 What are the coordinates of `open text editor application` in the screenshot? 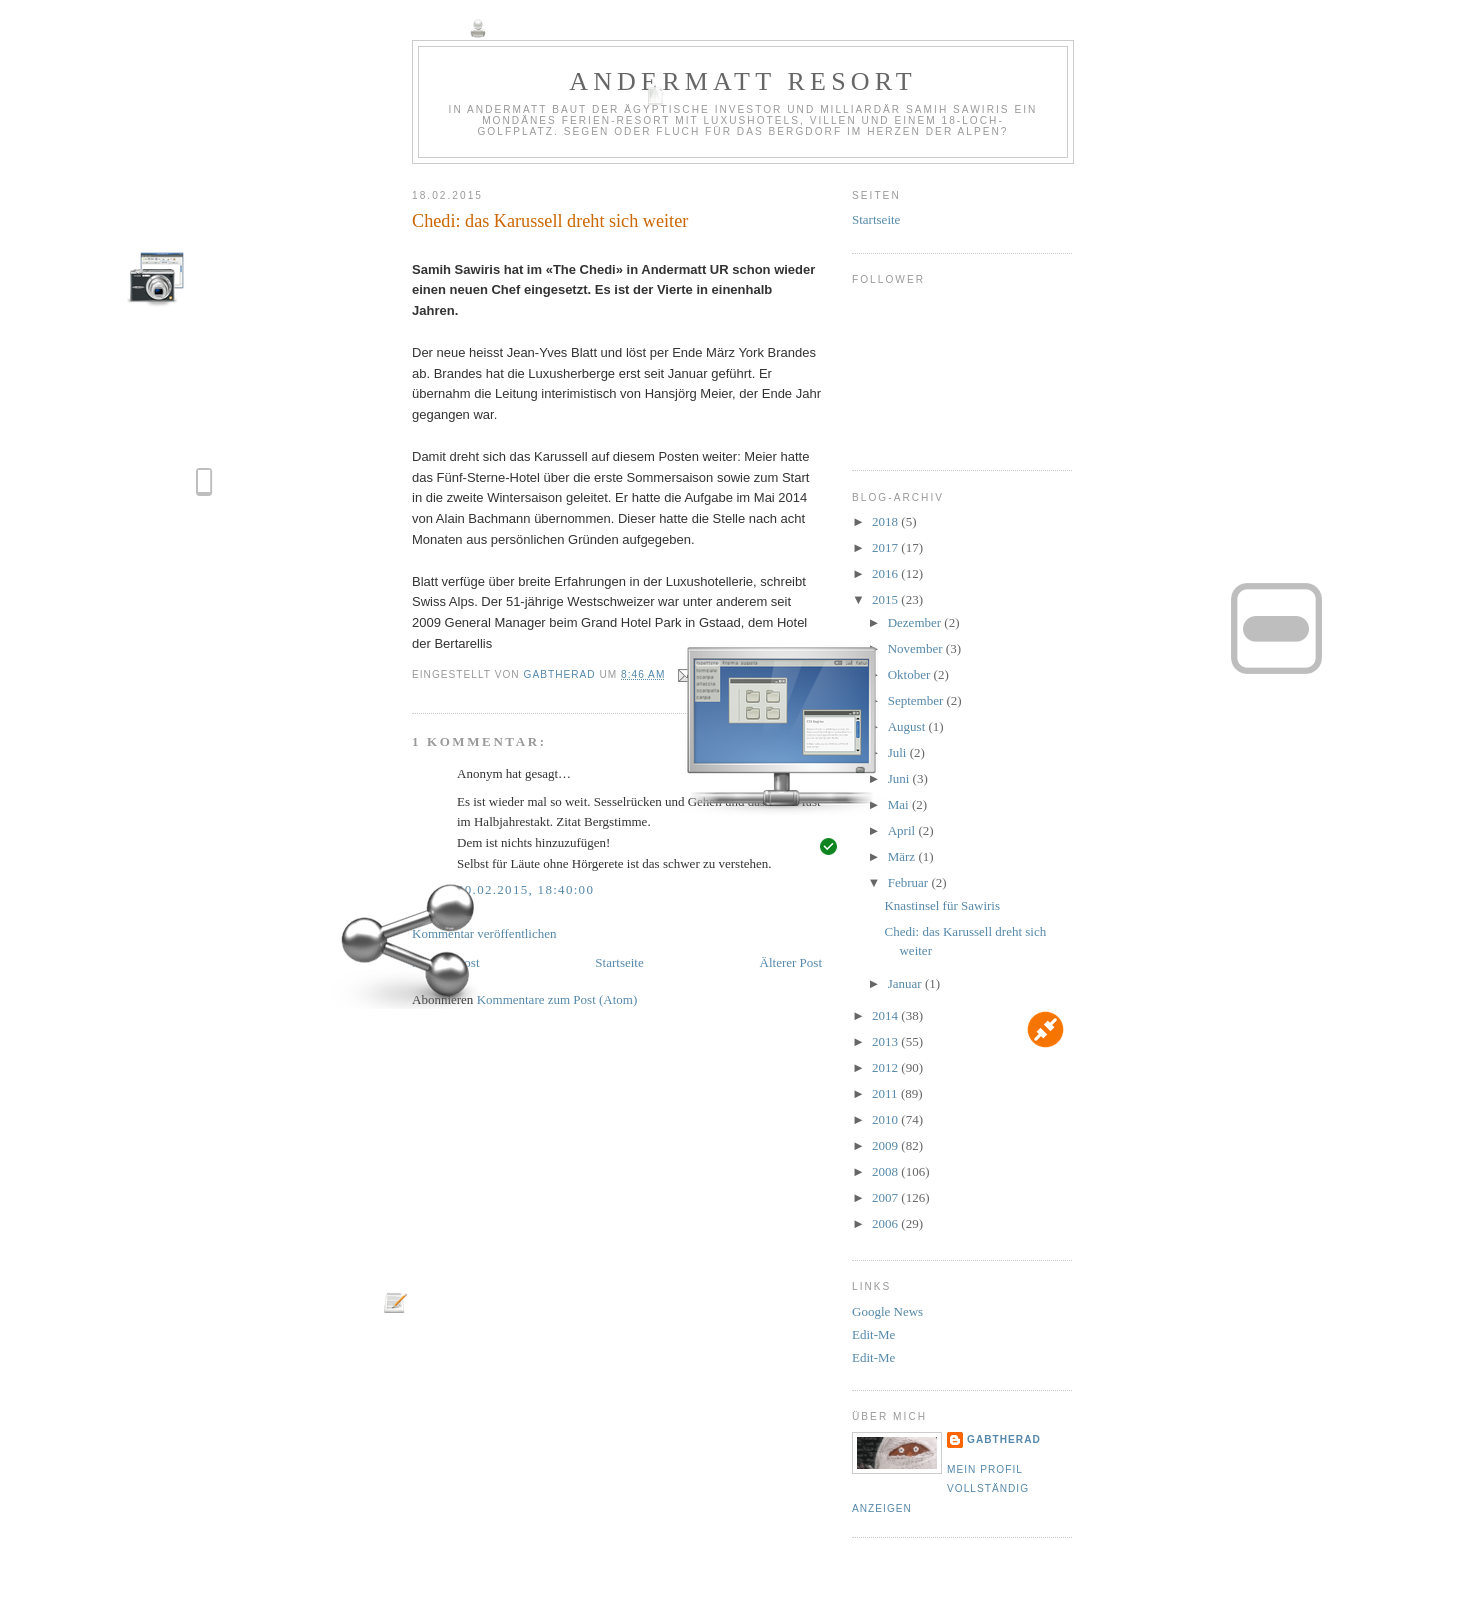 It's located at (395, 1302).